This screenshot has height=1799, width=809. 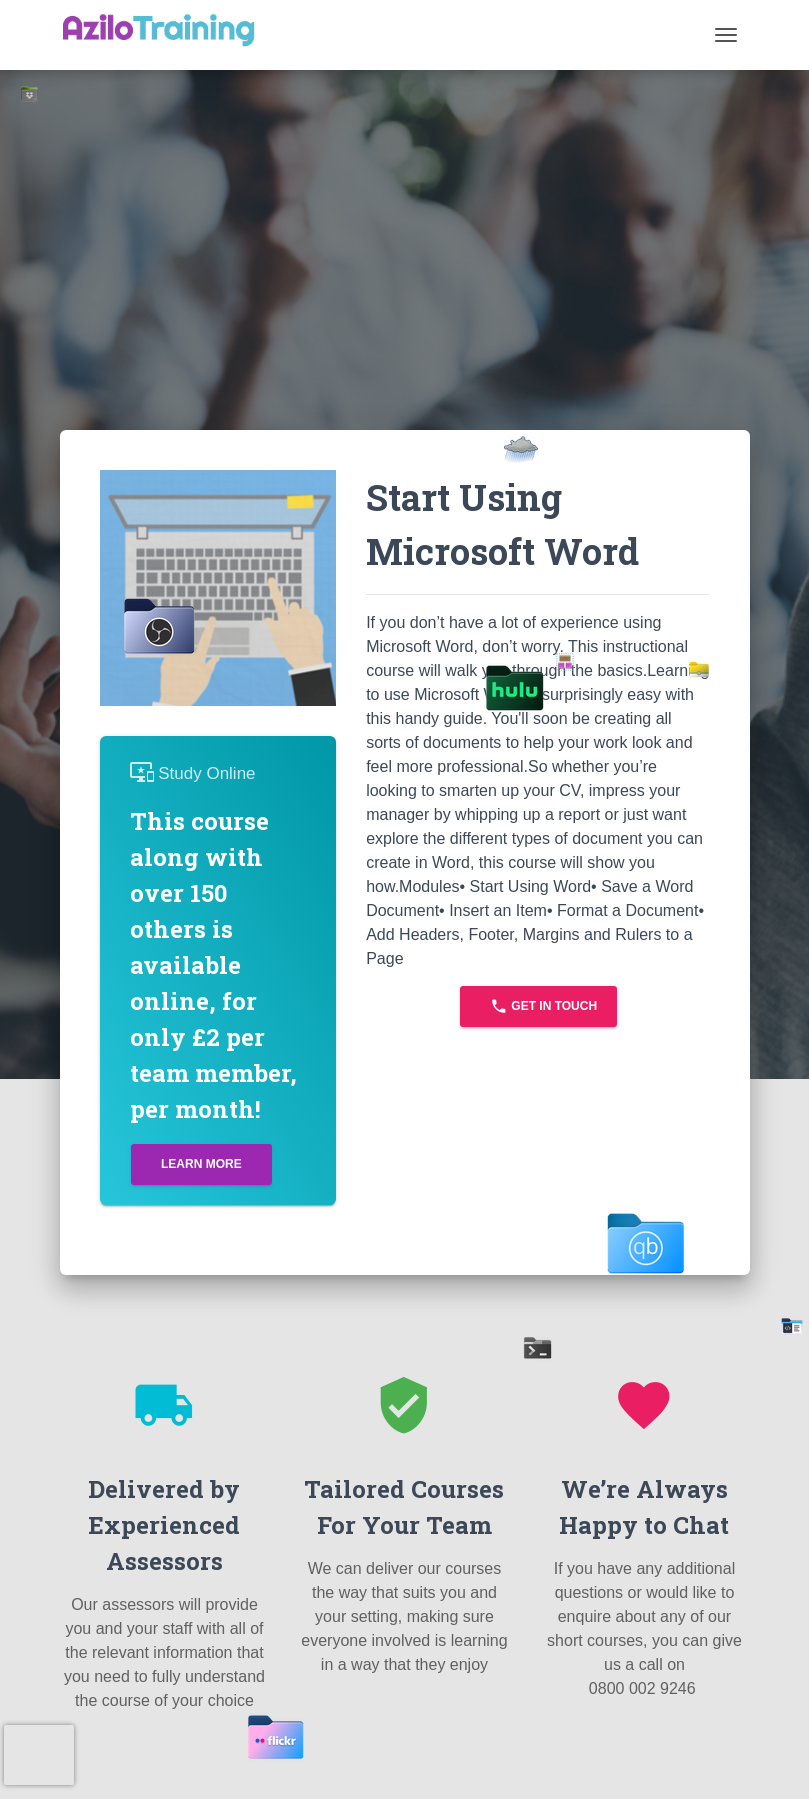 I want to click on open qbittorrent downloads folder, so click(x=645, y=1245).